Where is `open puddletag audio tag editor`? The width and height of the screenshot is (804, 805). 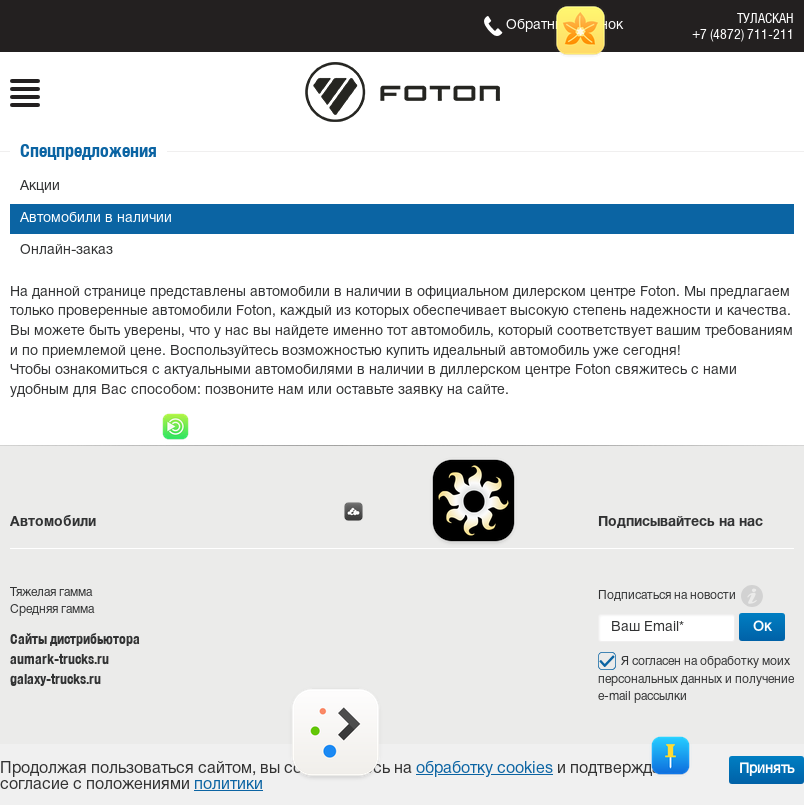
open puddletag audio tag editor is located at coordinates (353, 511).